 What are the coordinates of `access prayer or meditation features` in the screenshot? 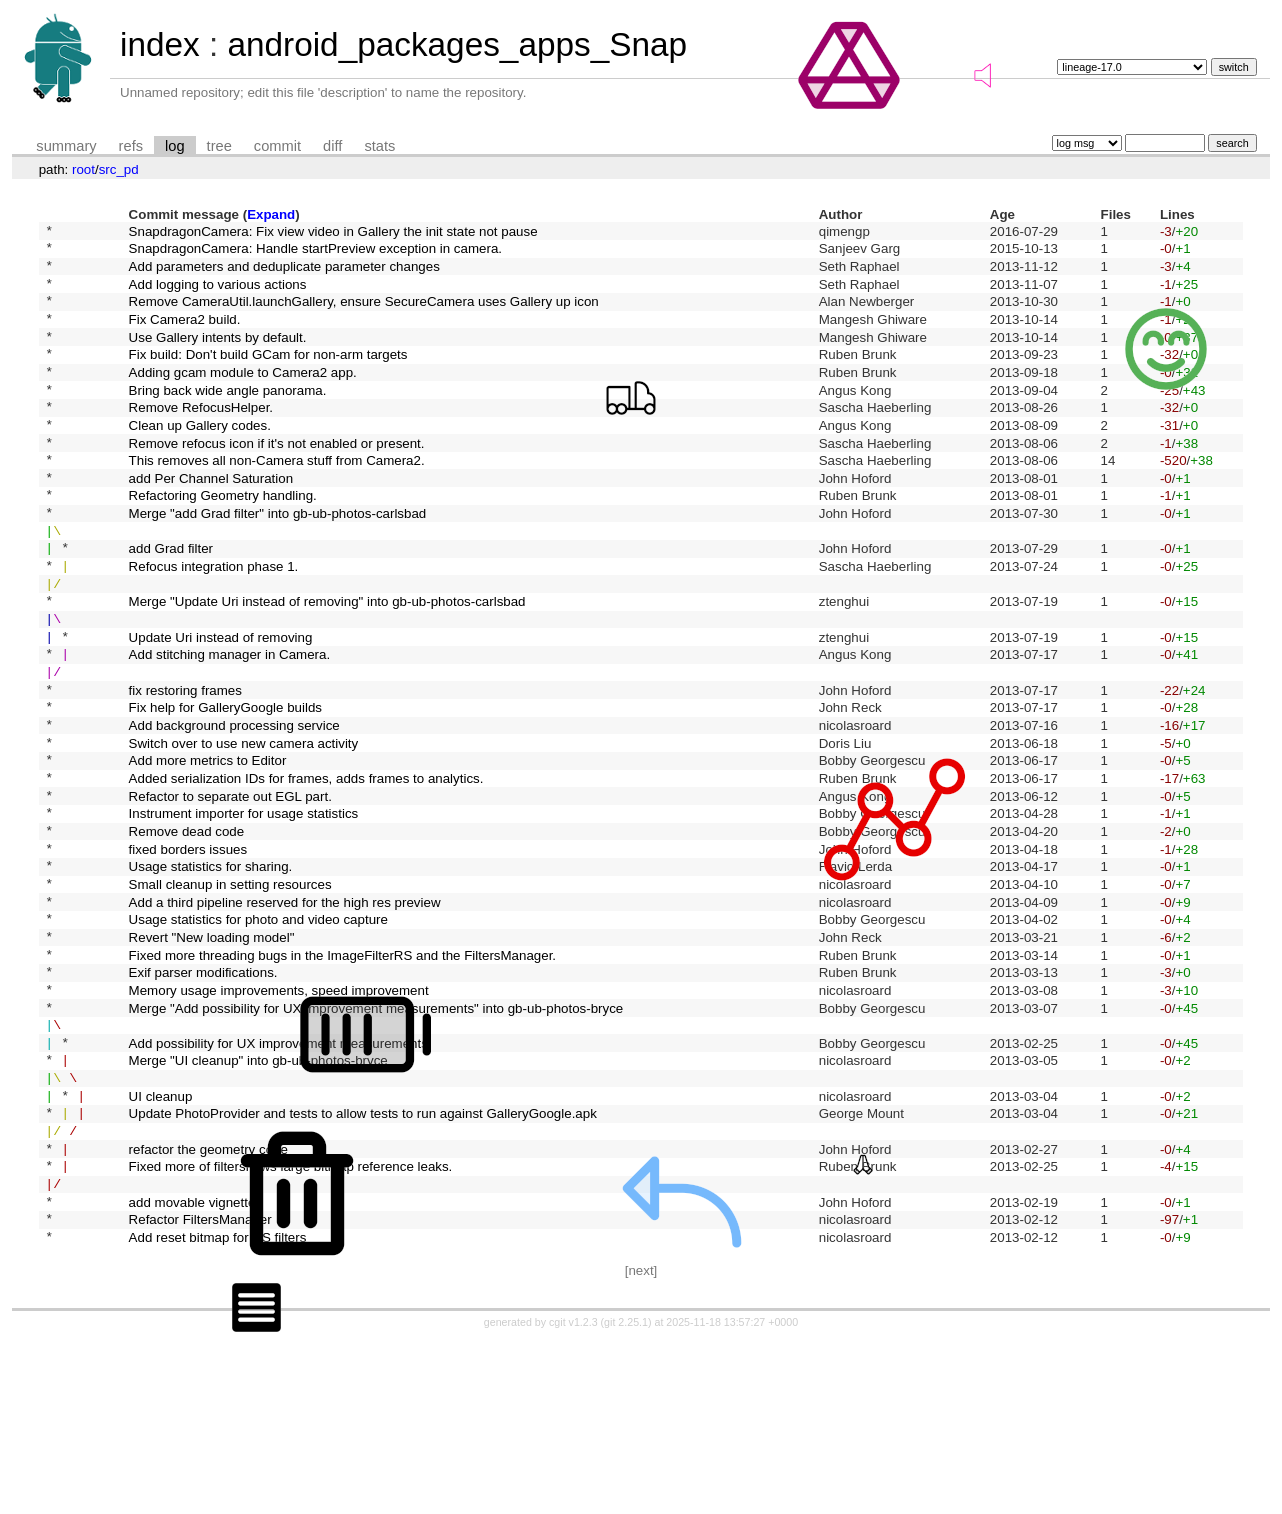 It's located at (863, 1165).